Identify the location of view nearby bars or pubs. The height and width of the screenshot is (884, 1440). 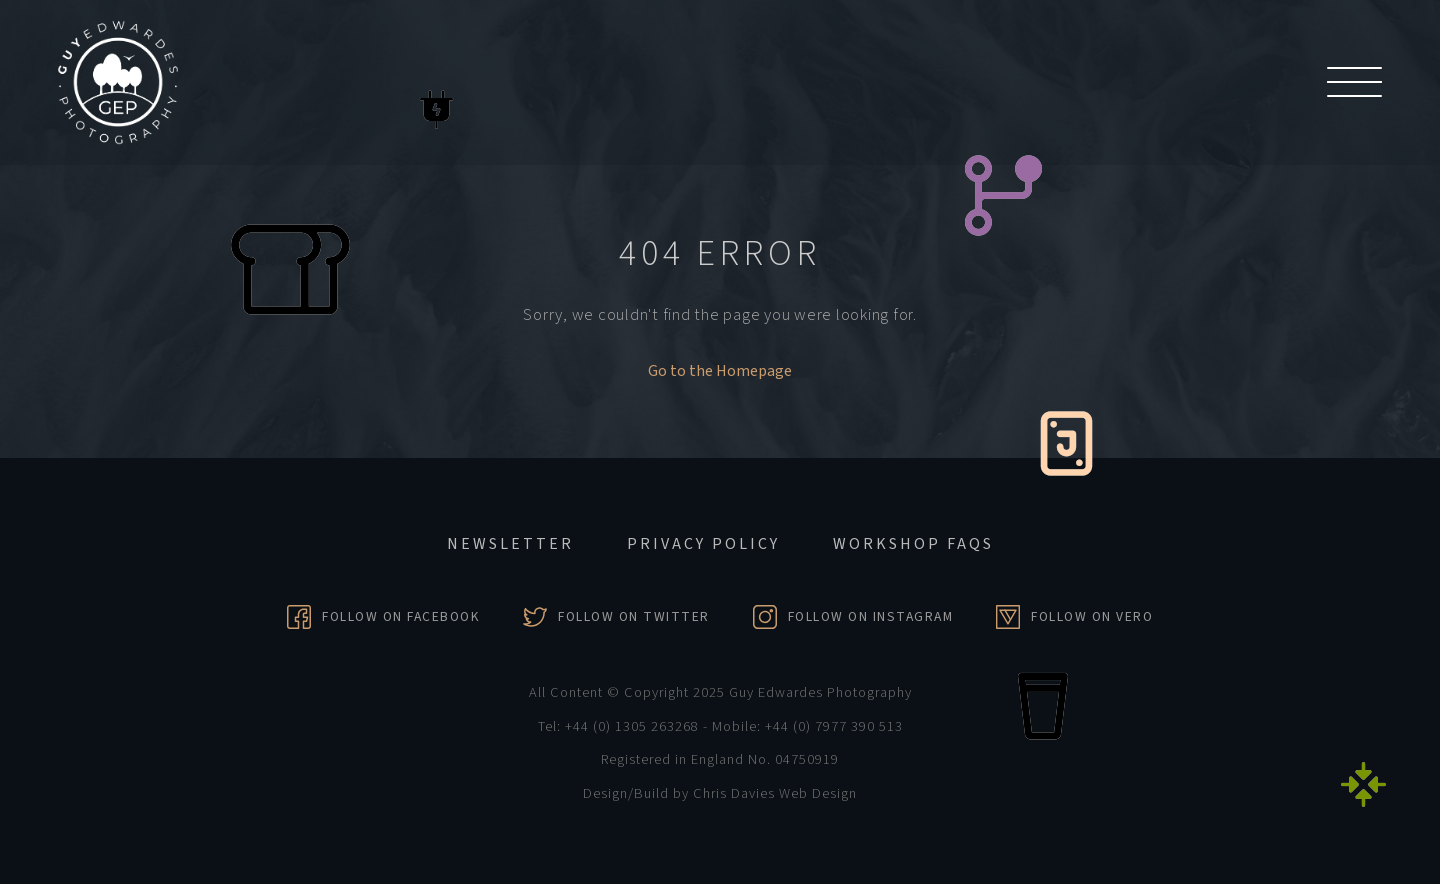
(1043, 705).